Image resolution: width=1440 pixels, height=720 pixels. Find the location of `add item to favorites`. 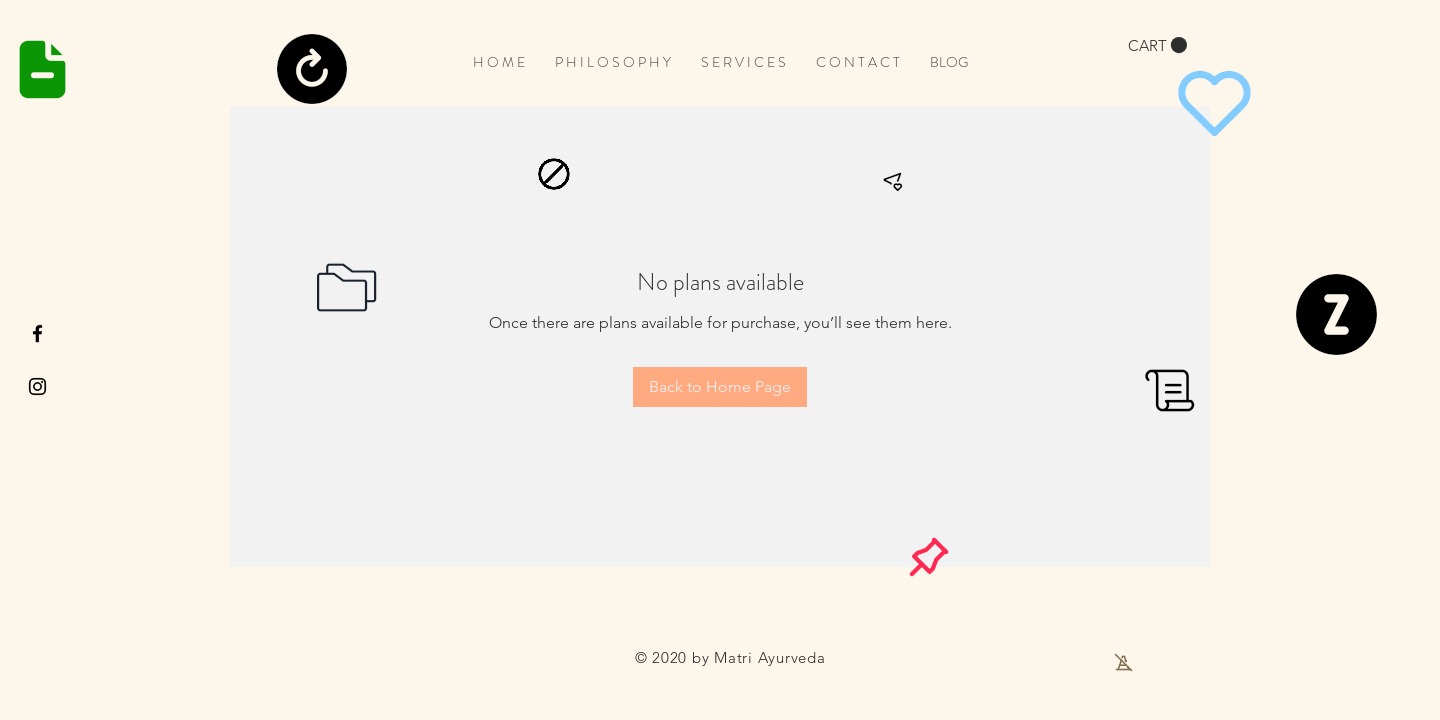

add item to favorites is located at coordinates (1214, 103).